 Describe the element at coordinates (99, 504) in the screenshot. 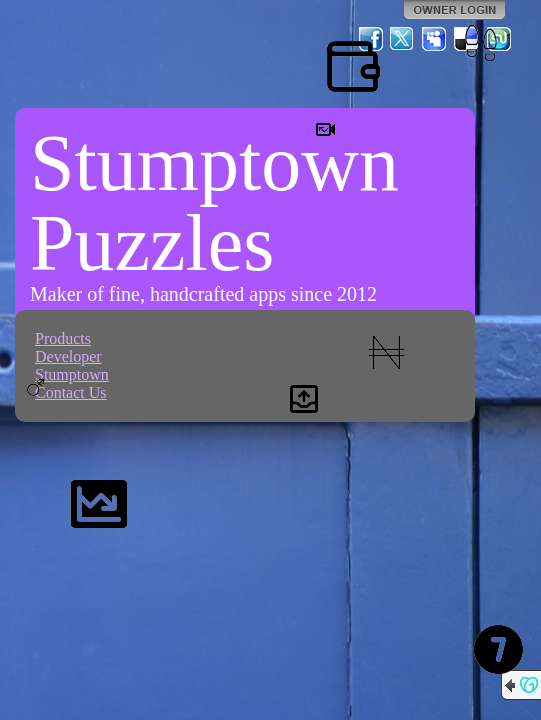

I see `view declining trend or performance data` at that location.